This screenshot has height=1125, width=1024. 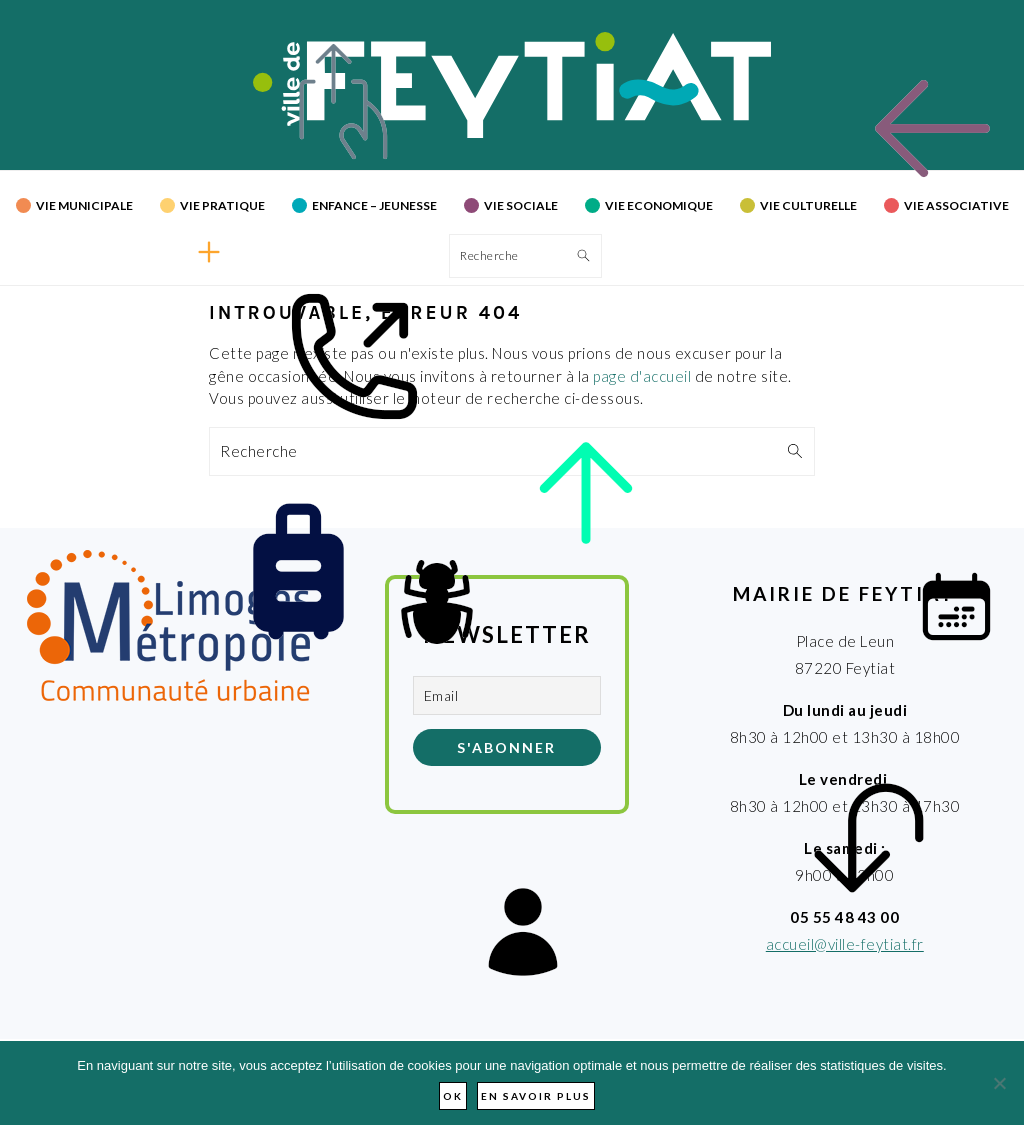 I want to click on redo an action, so click(x=869, y=838).